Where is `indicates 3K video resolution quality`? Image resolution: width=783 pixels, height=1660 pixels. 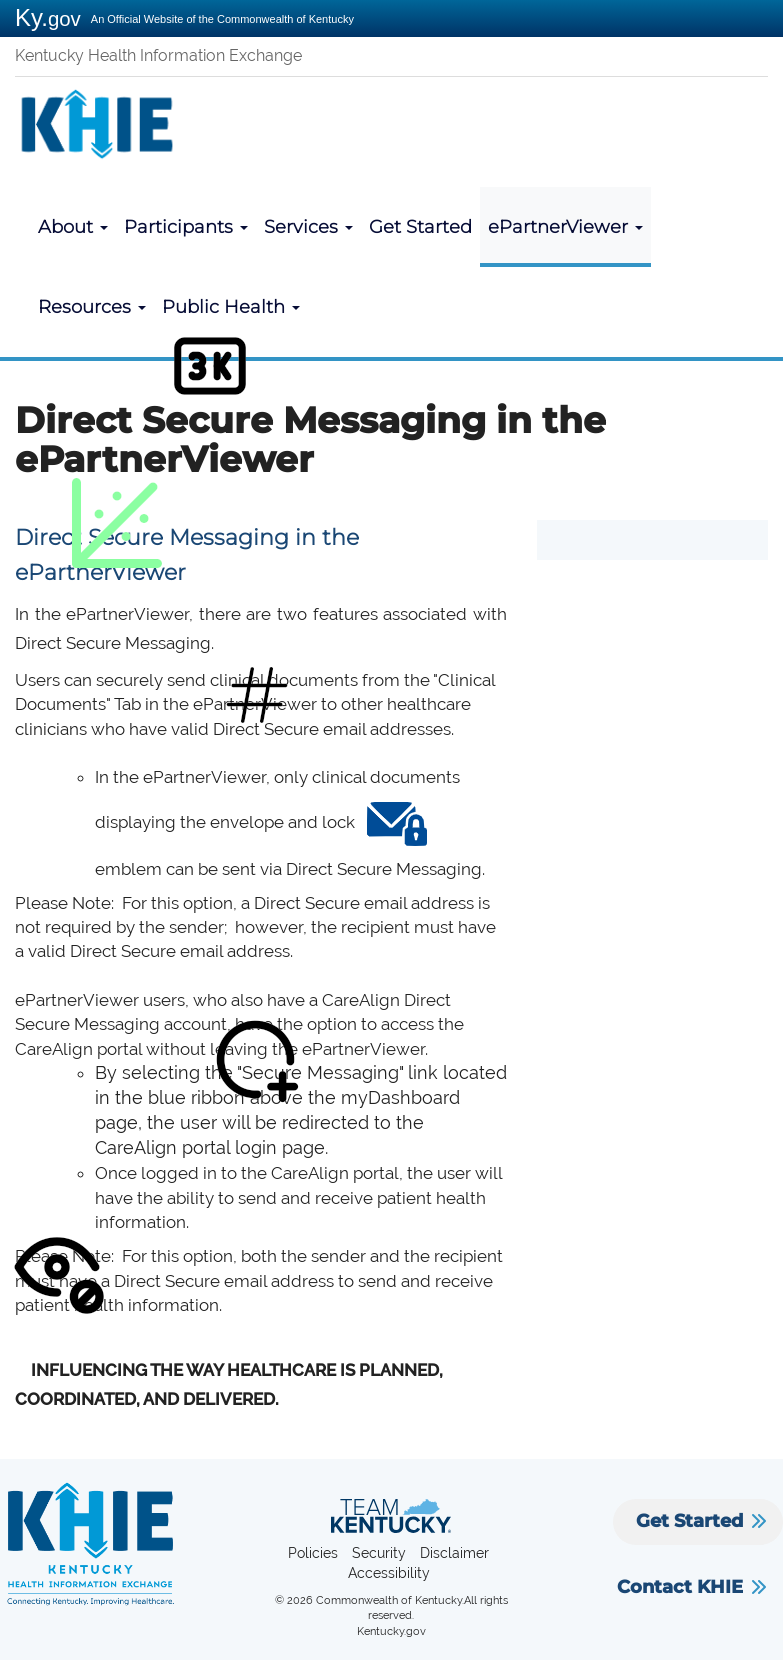
indicates 3K video resolution quality is located at coordinates (210, 366).